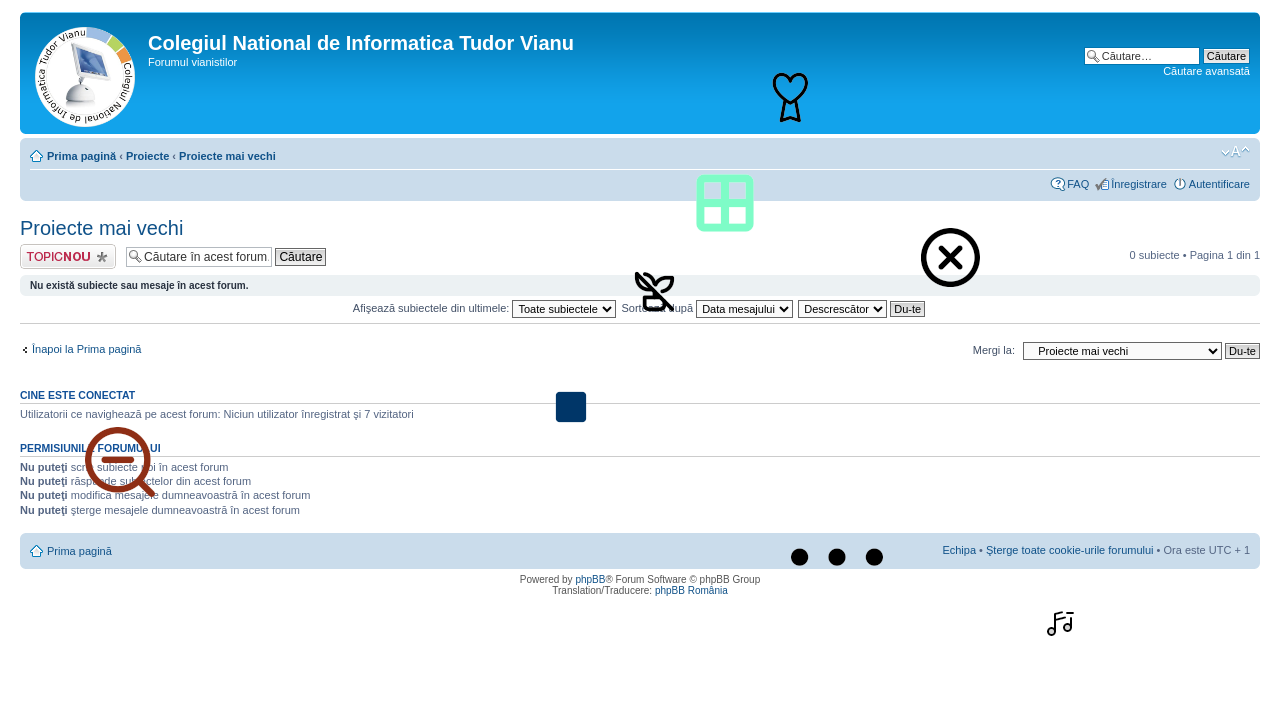 This screenshot has width=1280, height=727. Describe the element at coordinates (837, 560) in the screenshot. I see `access more options or actions` at that location.